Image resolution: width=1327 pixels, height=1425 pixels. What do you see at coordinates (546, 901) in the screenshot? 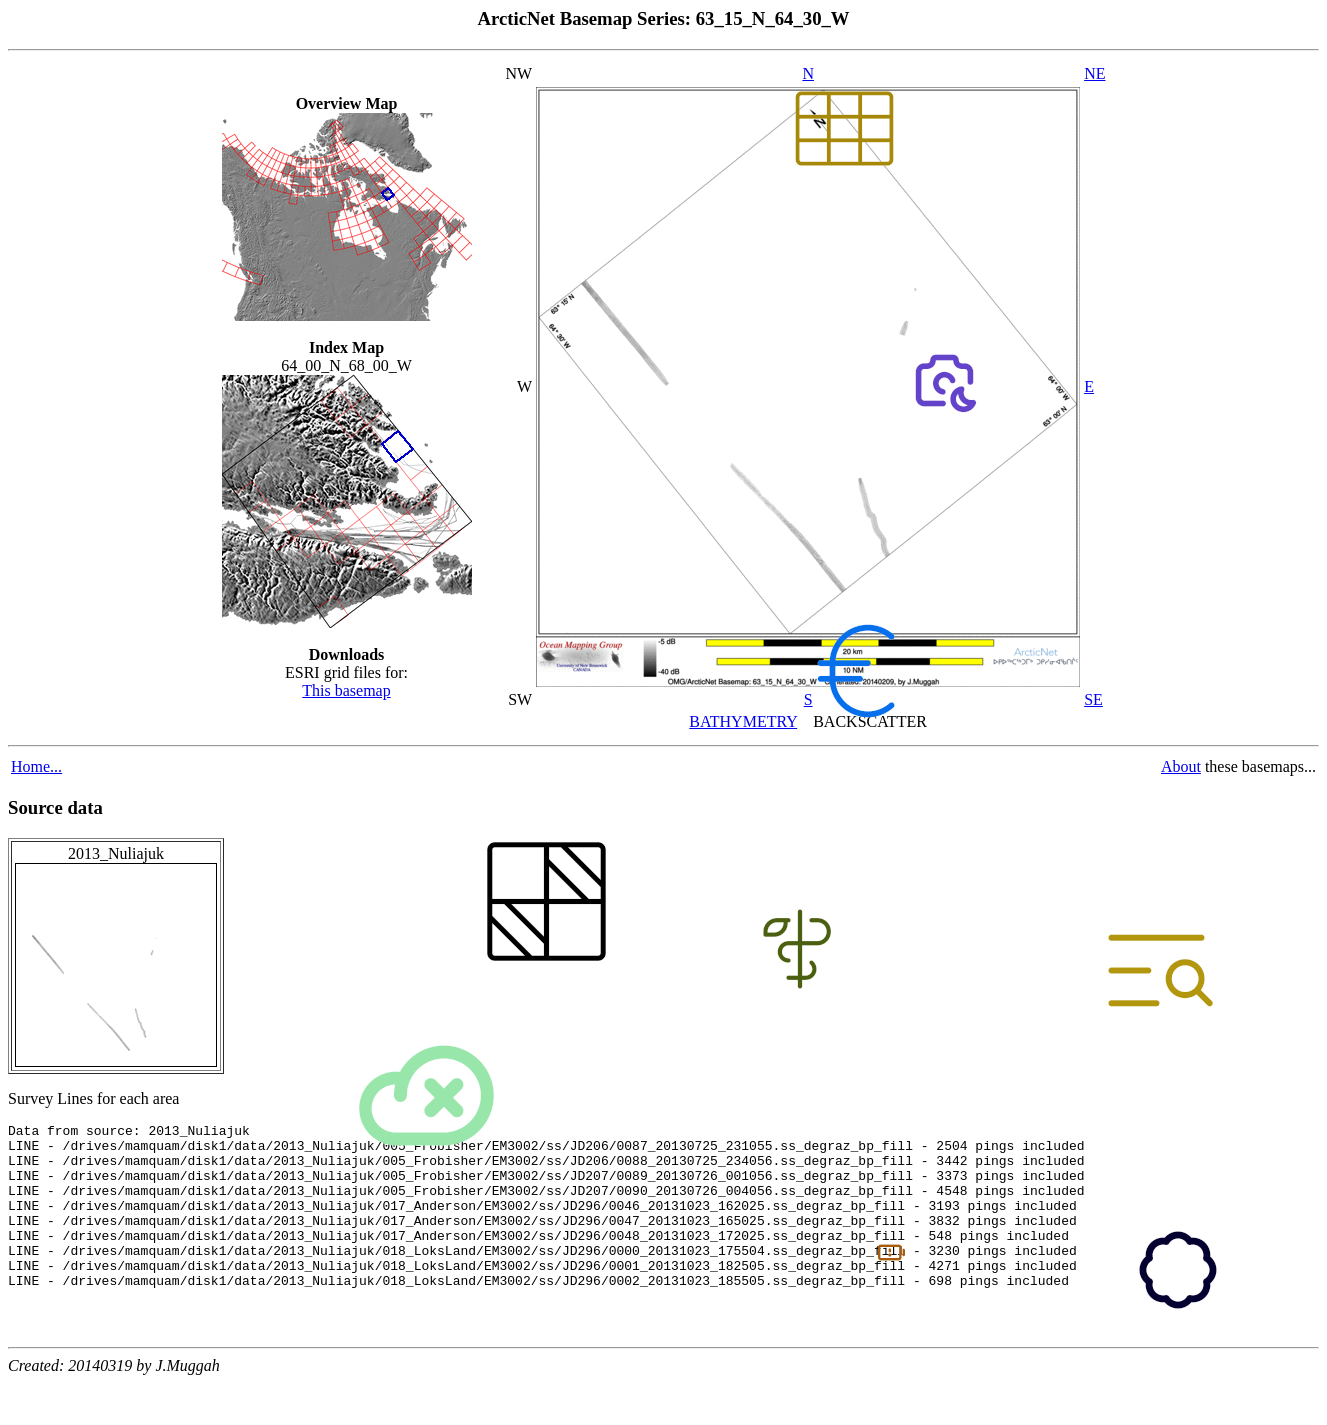
I see `toggle transparency grid view` at bounding box center [546, 901].